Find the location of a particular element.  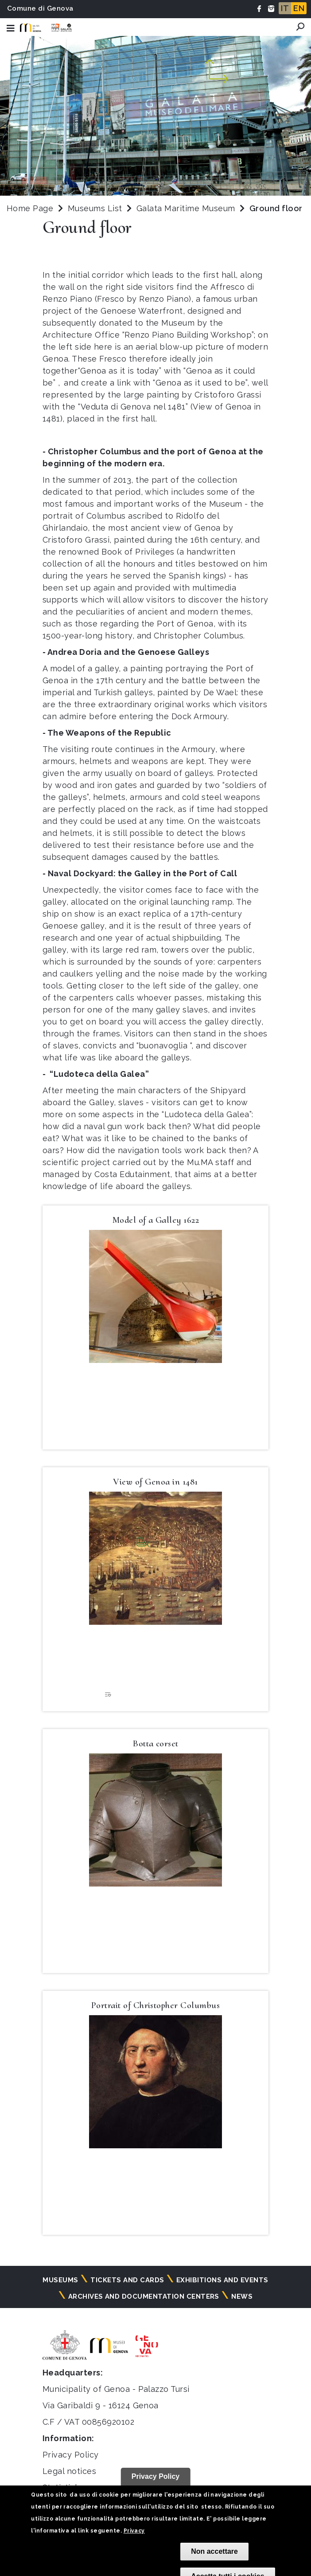

view your favorites list is located at coordinates (108, 1694).